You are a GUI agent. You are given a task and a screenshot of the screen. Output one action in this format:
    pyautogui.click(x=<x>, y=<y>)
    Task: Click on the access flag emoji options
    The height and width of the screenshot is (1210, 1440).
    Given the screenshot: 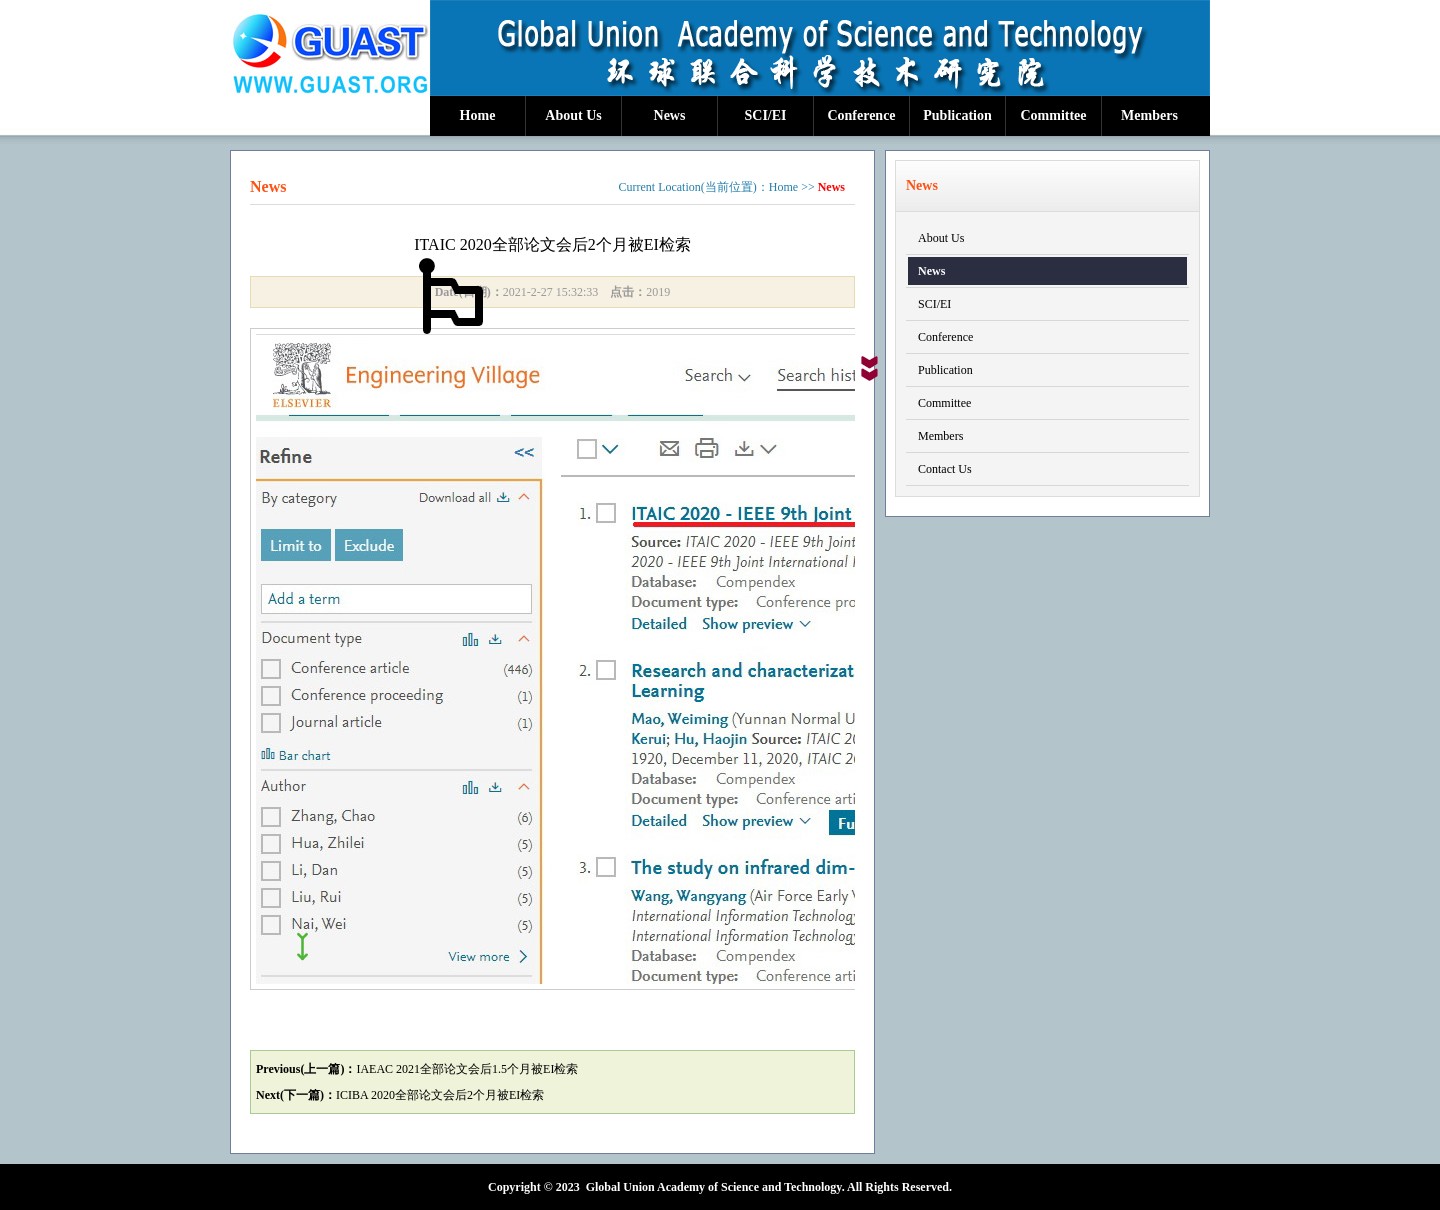 What is the action you would take?
    pyautogui.click(x=451, y=298)
    